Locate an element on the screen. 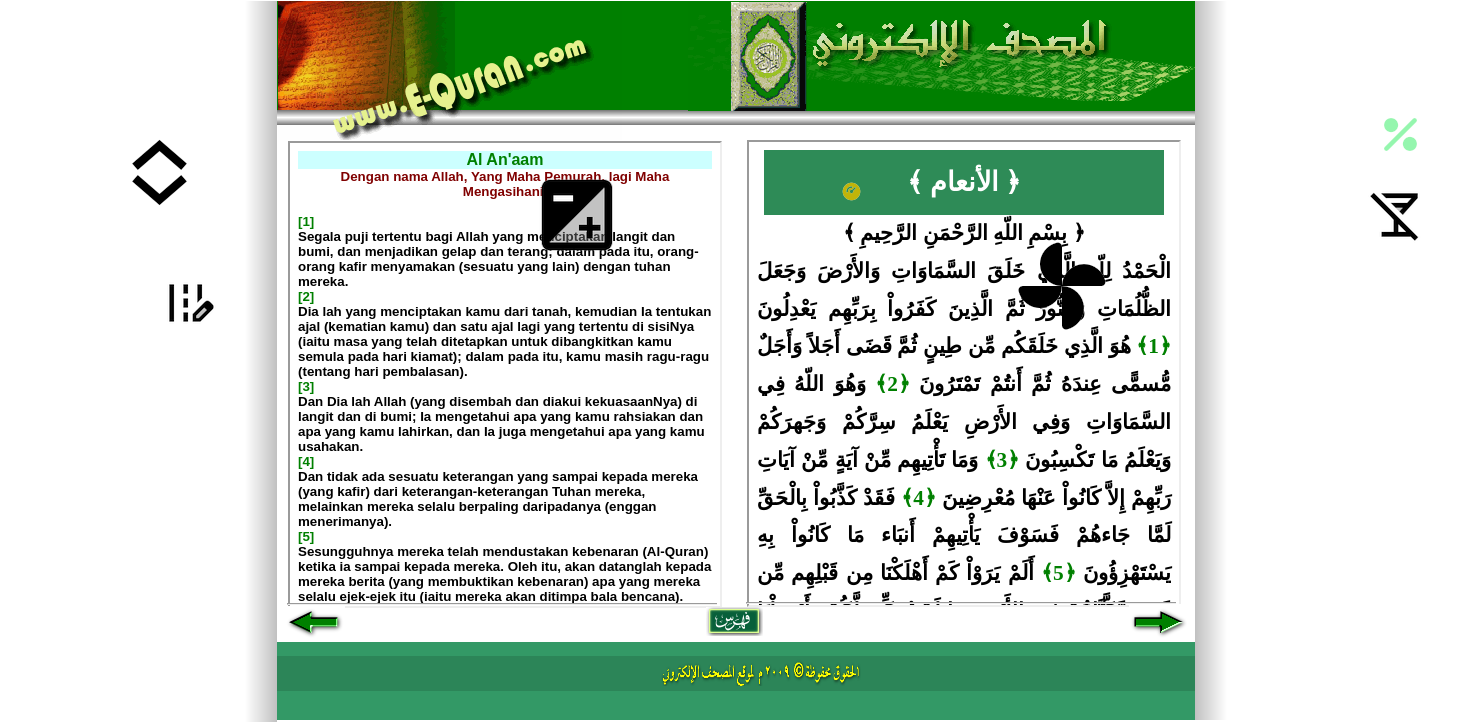 The width and height of the screenshot is (1472, 722). adjust image exposure settings is located at coordinates (577, 215).